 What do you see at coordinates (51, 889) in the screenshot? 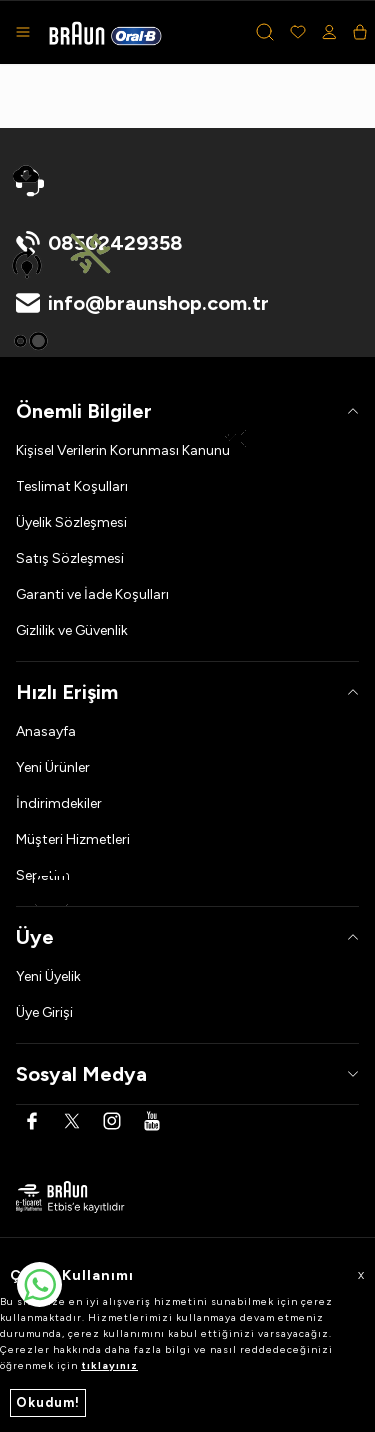
I see `add a new item or entry` at bounding box center [51, 889].